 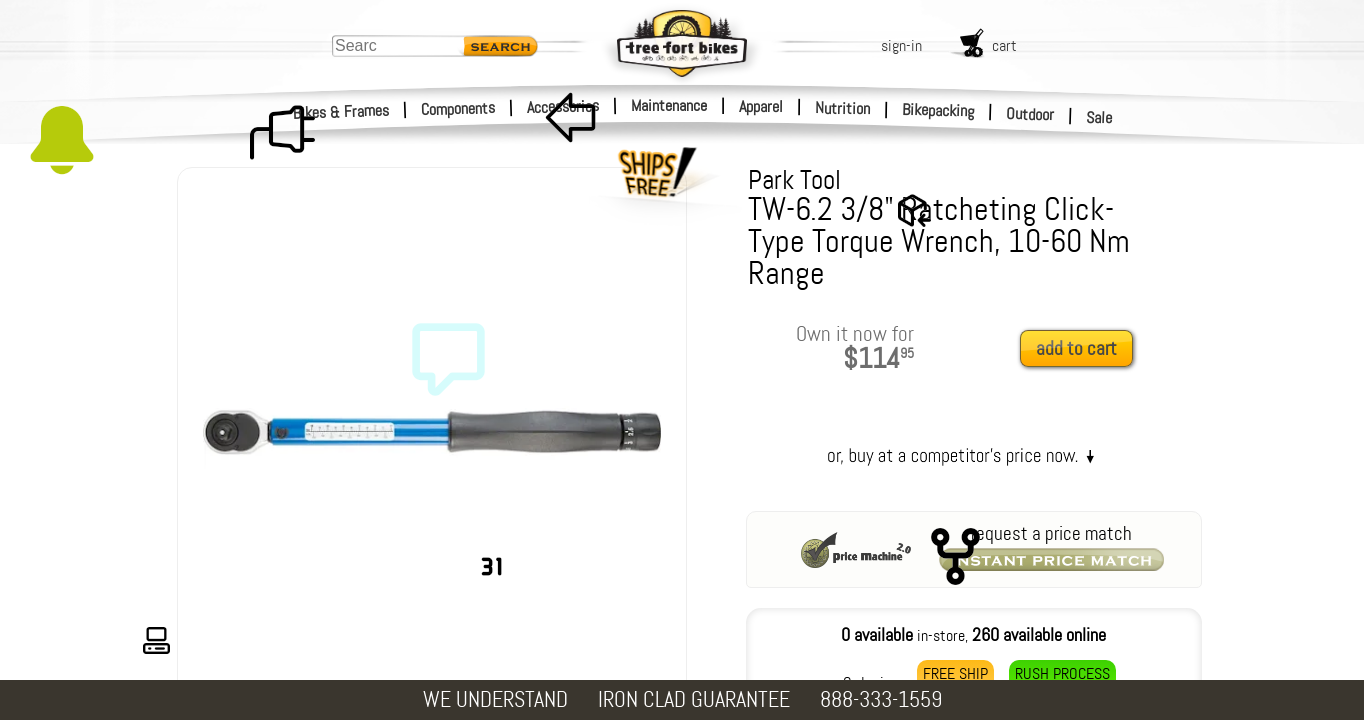 What do you see at coordinates (914, 210) in the screenshot?
I see `view package dependencies` at bounding box center [914, 210].